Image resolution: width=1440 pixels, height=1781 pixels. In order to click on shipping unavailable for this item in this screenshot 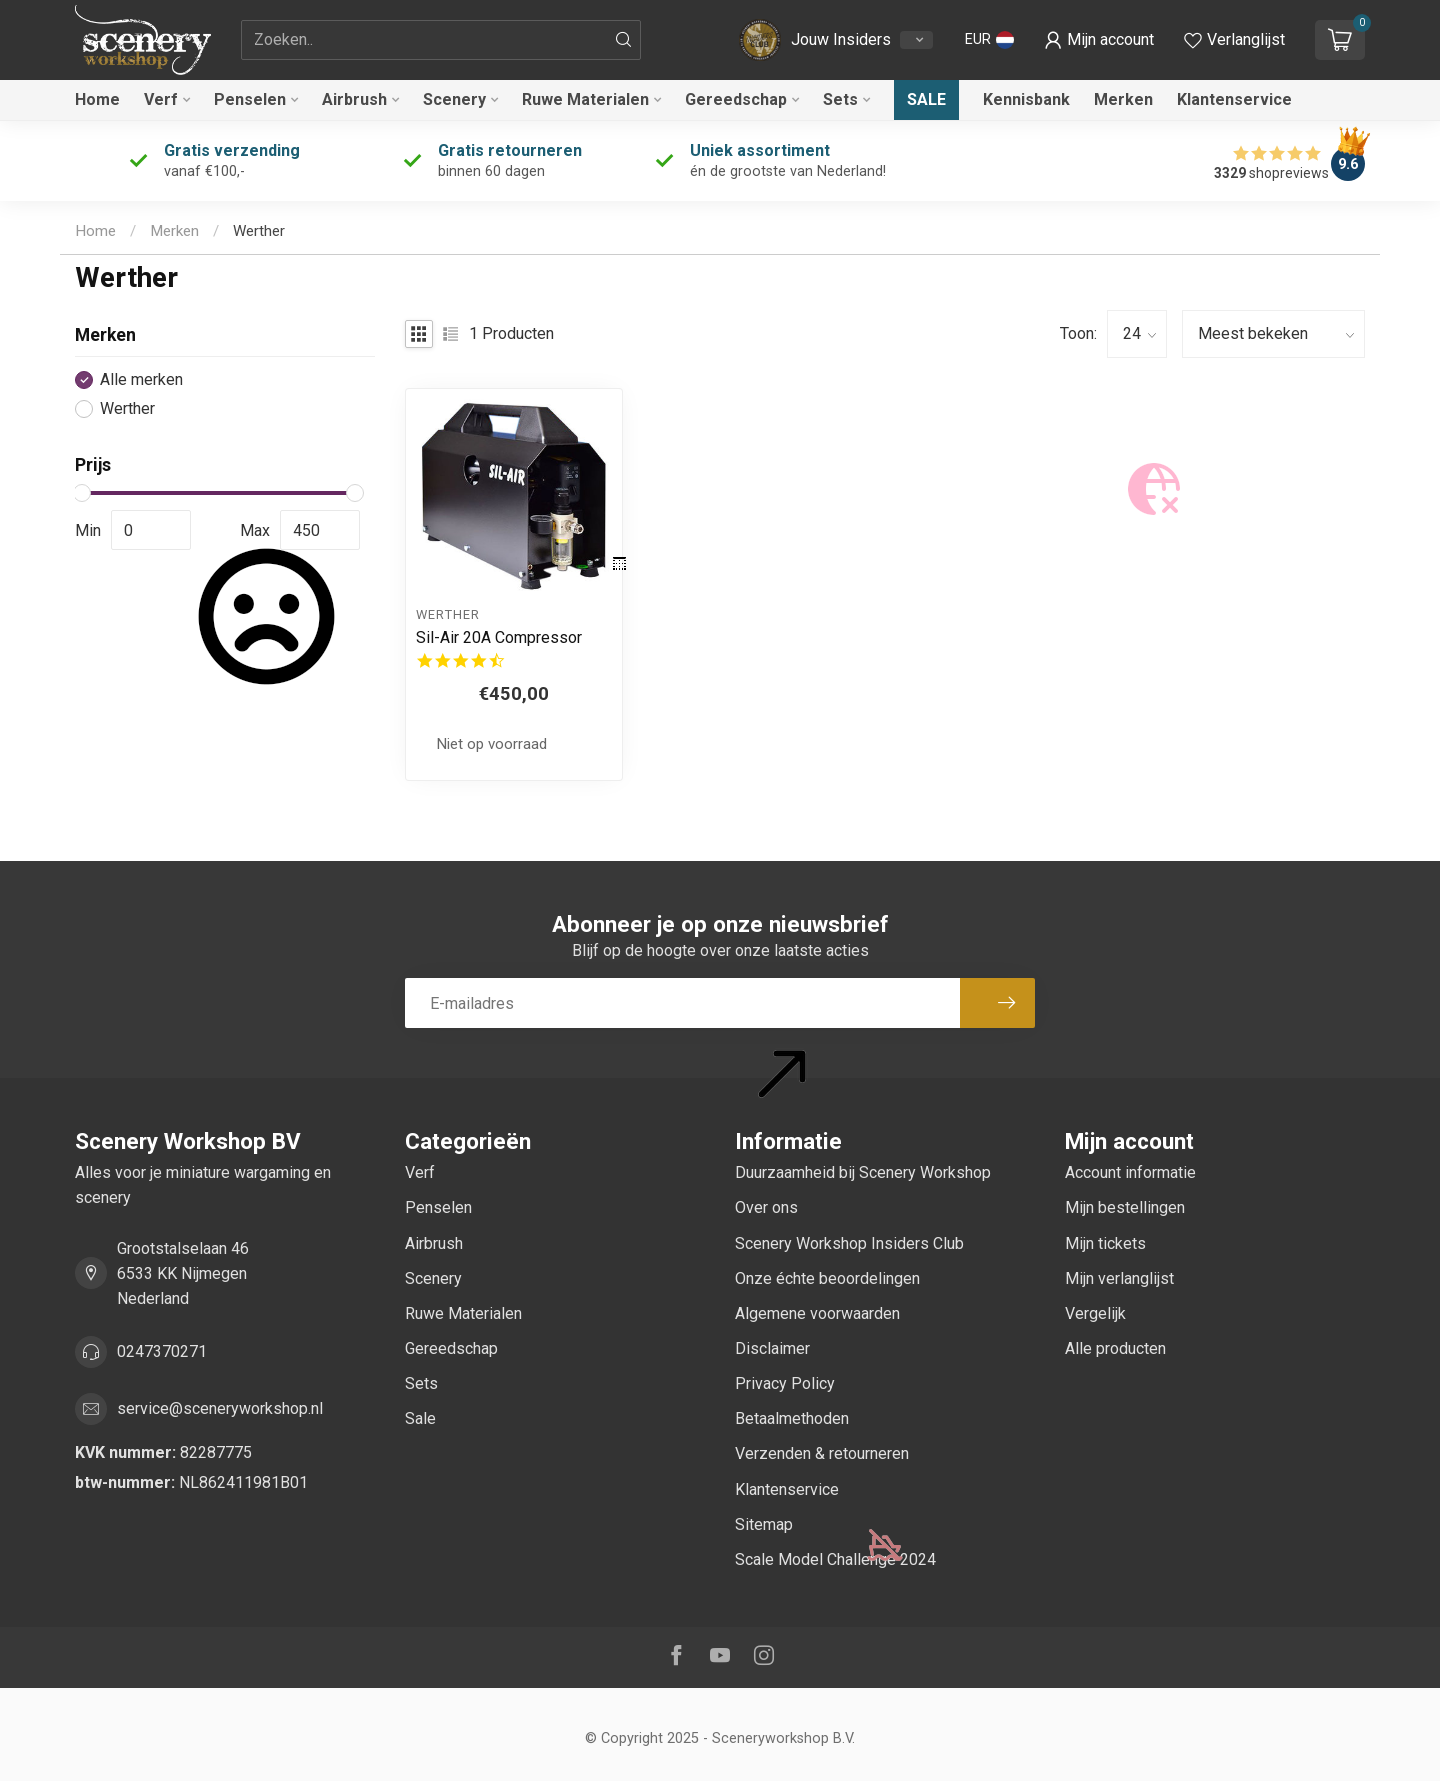, I will do `click(885, 1545)`.